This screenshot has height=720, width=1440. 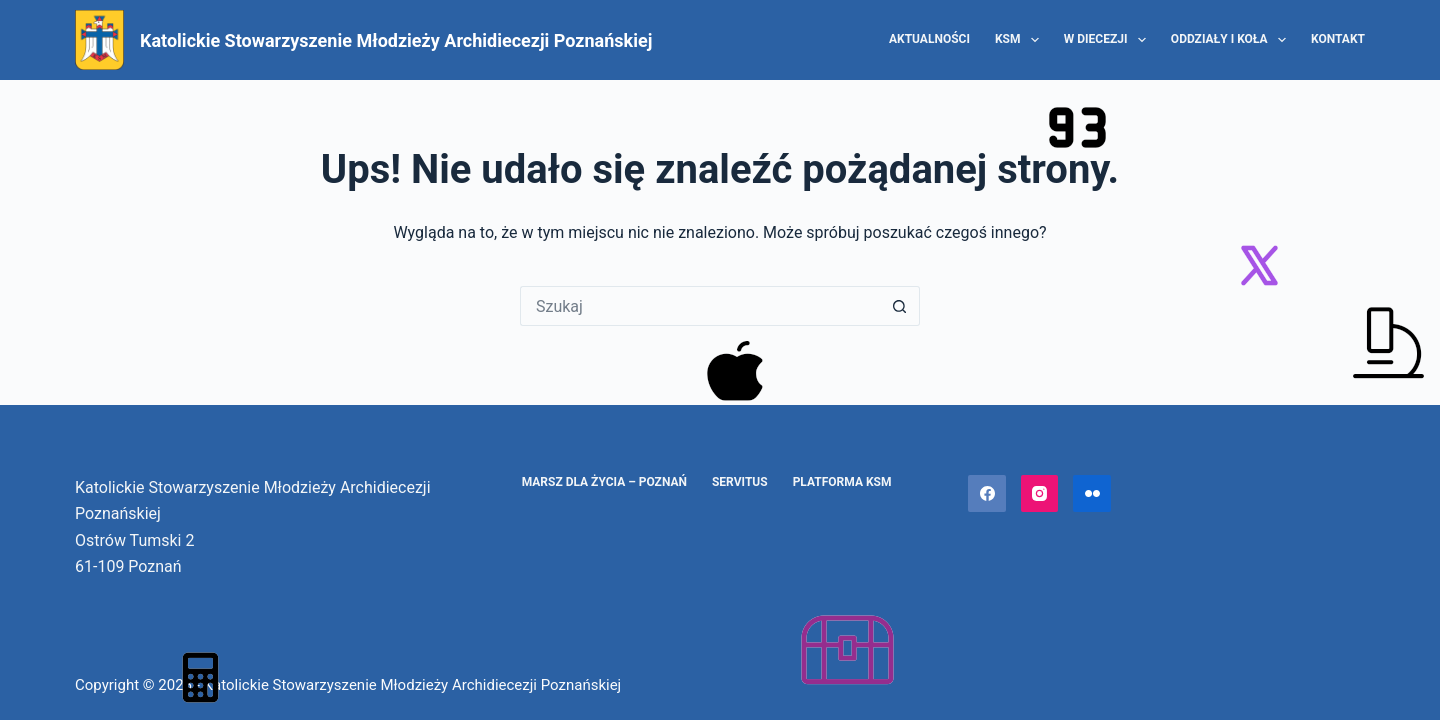 What do you see at coordinates (1259, 265) in the screenshot?
I see `share to X (formerly Twitter)` at bounding box center [1259, 265].